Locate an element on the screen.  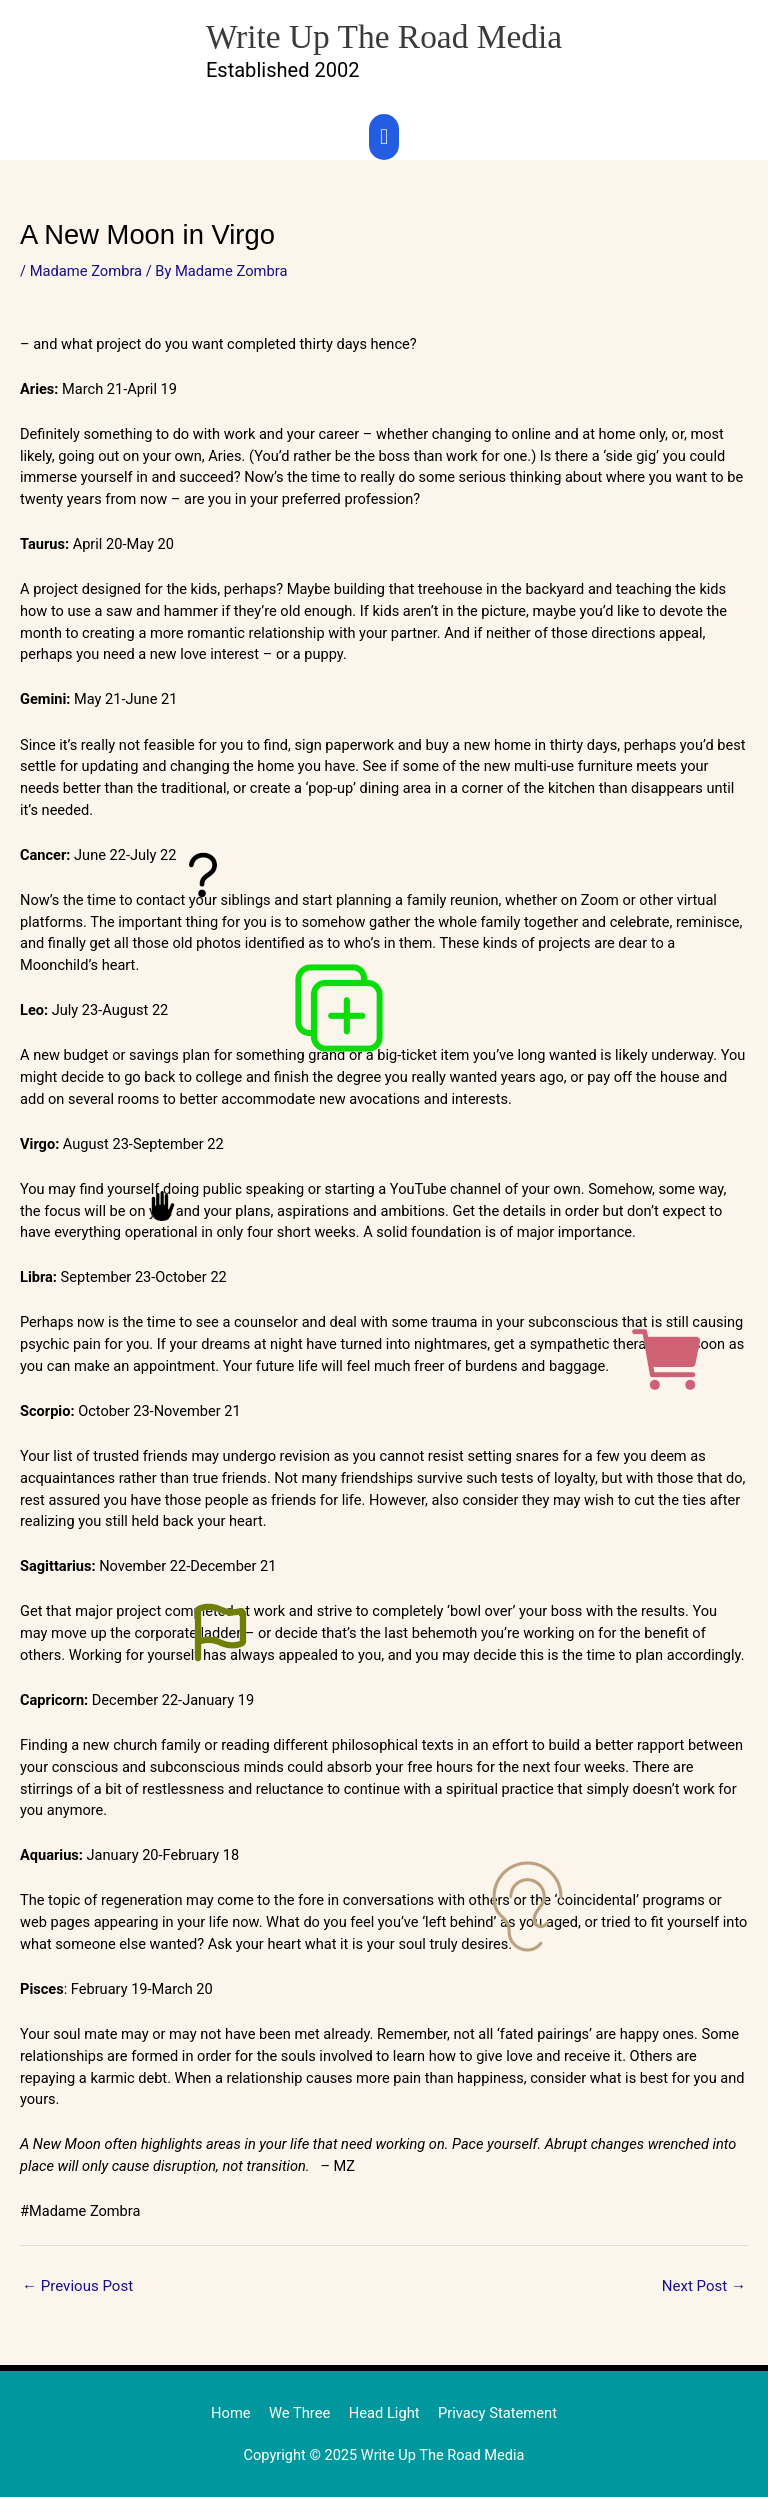
access help or support resources is located at coordinates (203, 876).